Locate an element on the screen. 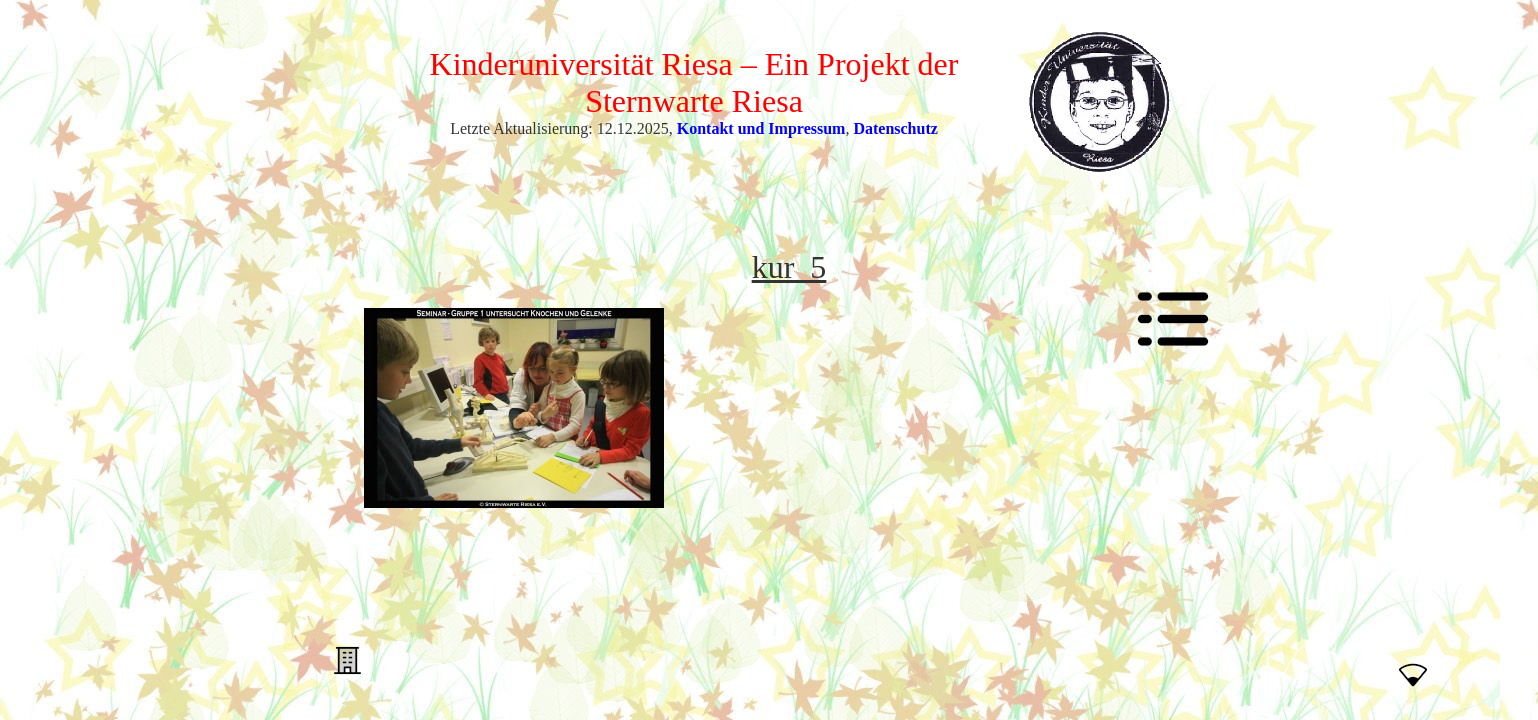 The image size is (1538, 720). indicates weak wifi signal strength is located at coordinates (1413, 675).